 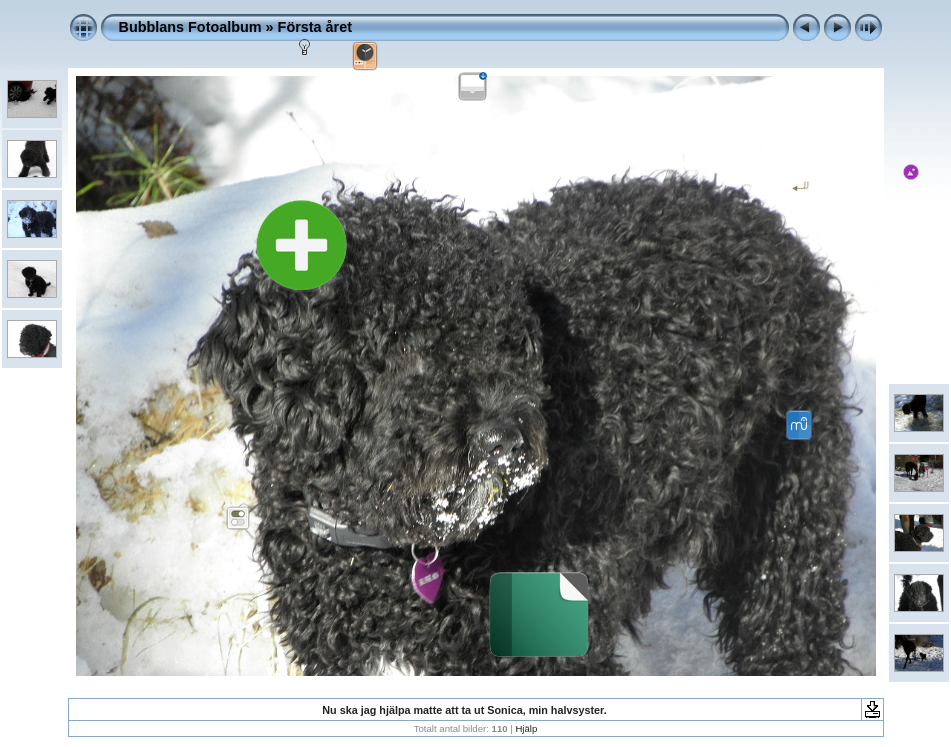 I want to click on indicates package manager is waiting or queued, so click(x=365, y=56).